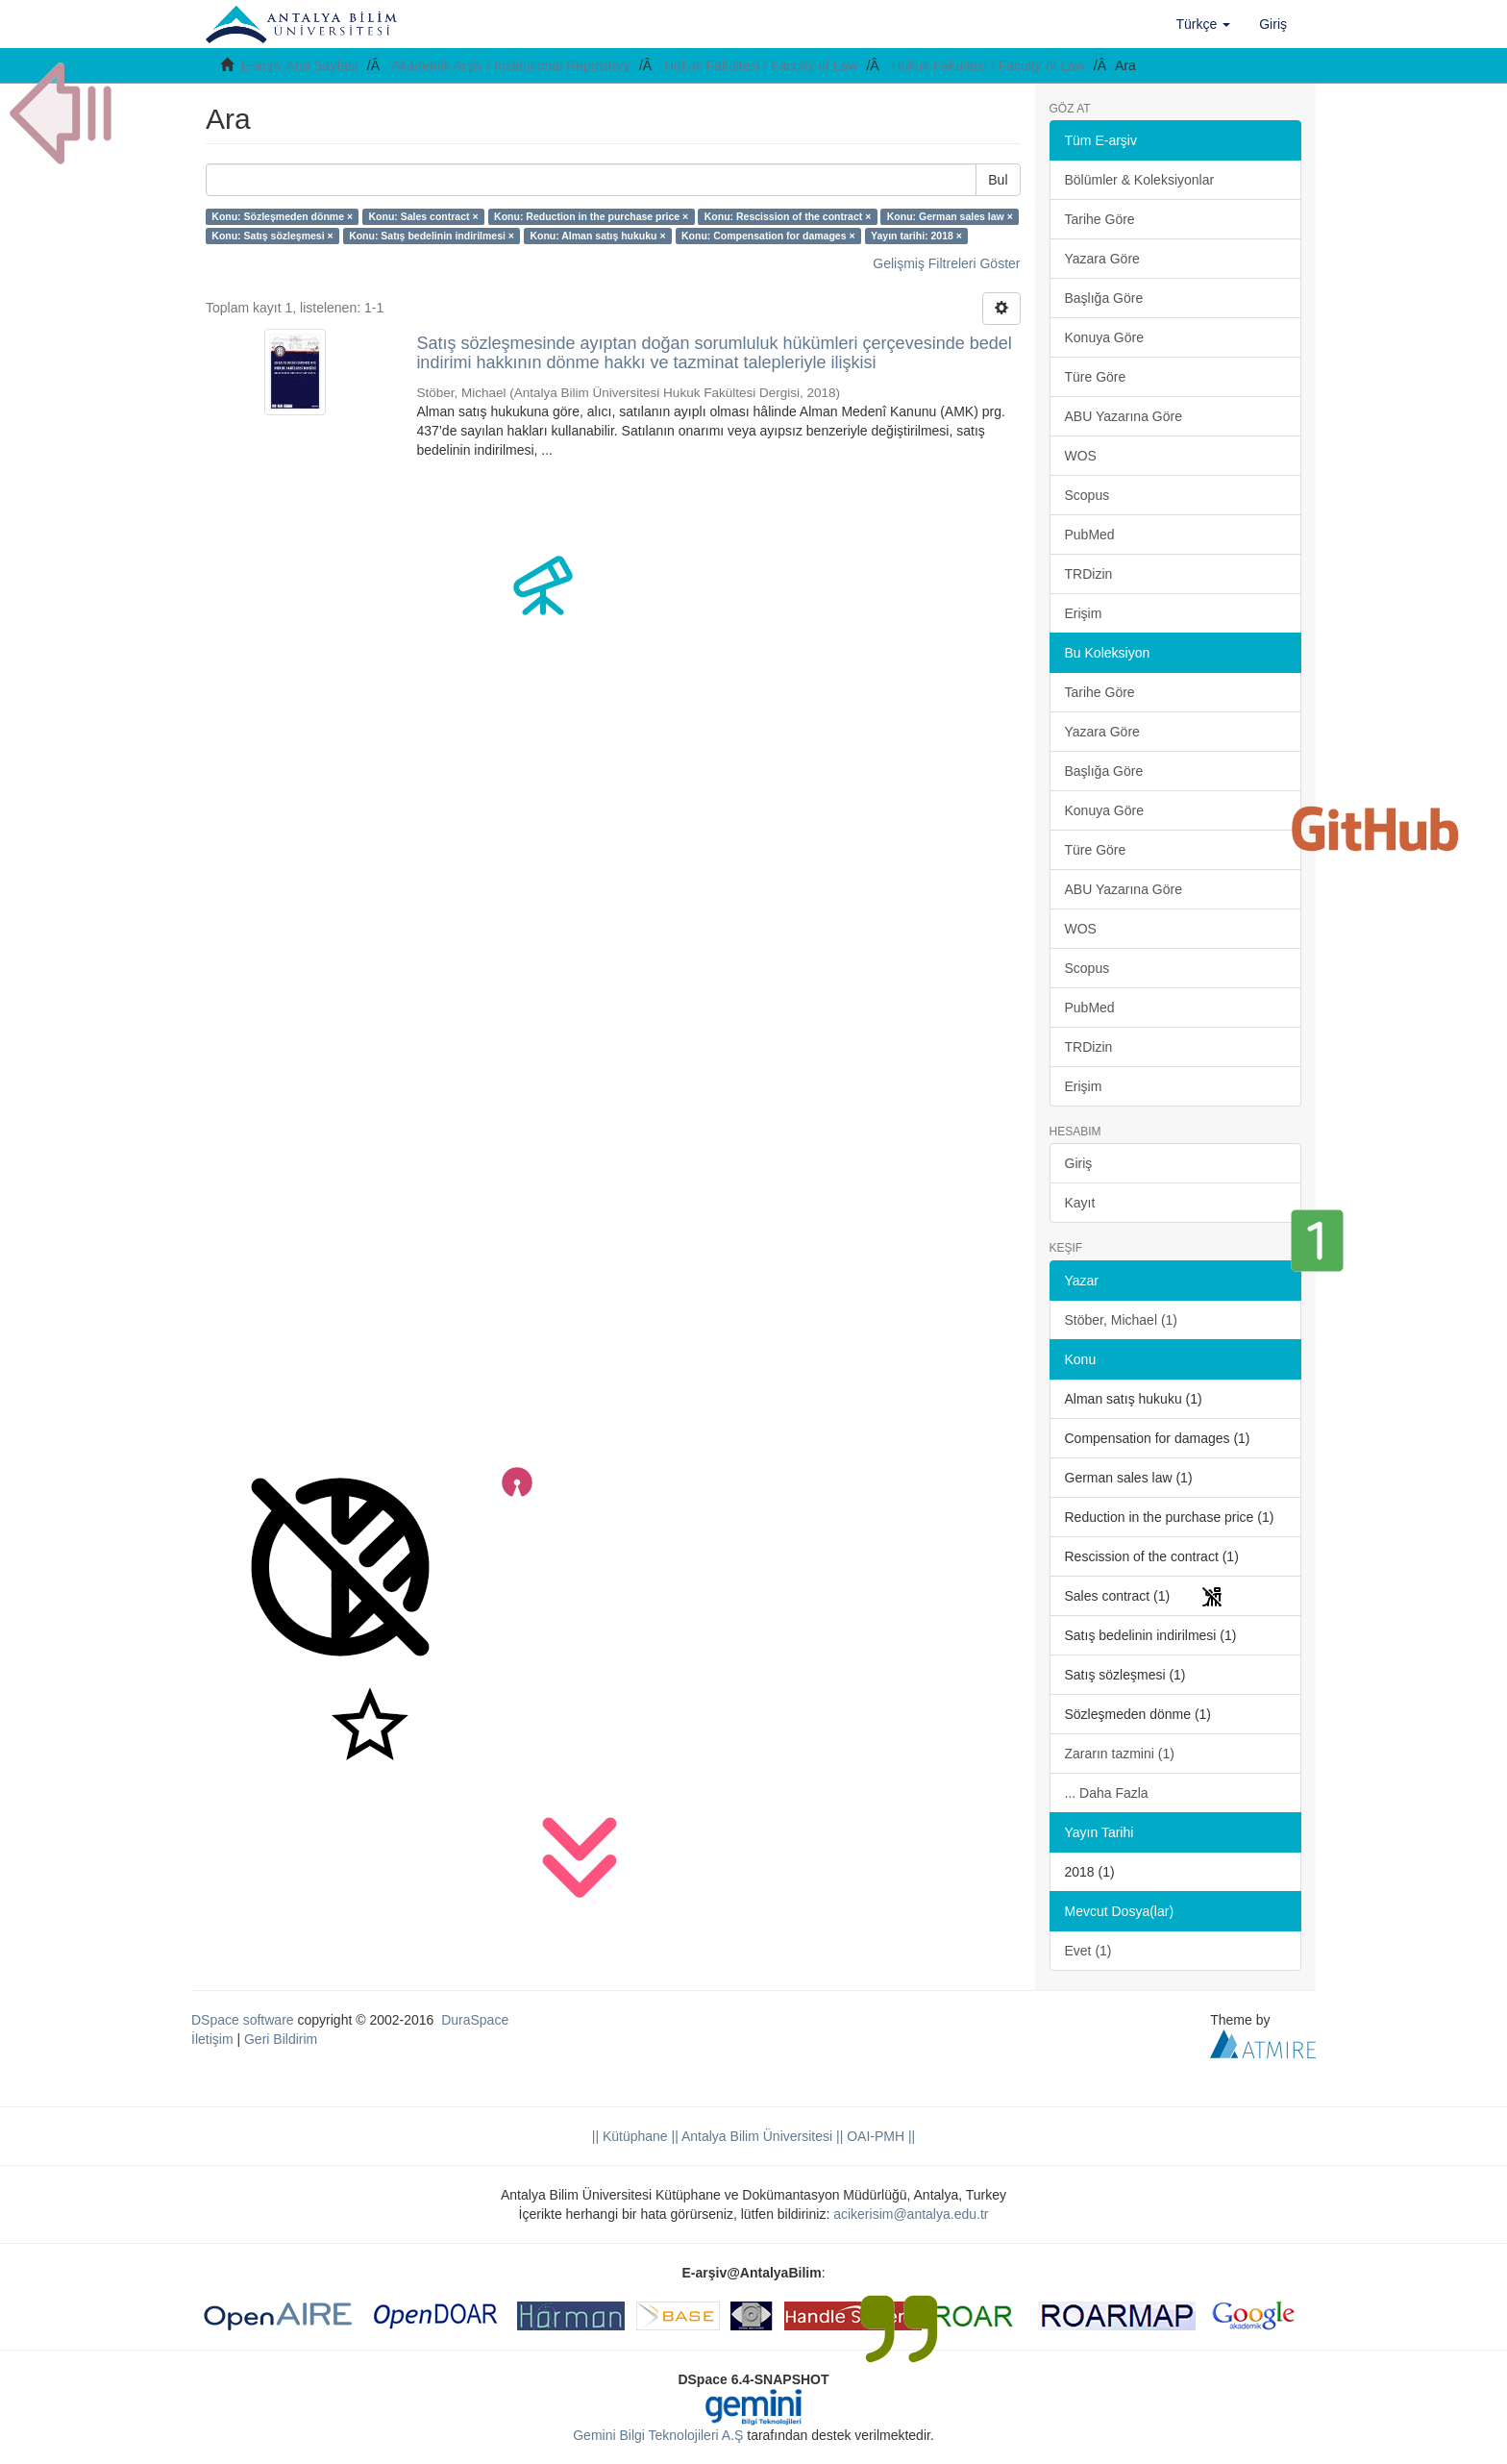 This screenshot has height=2464, width=1507. I want to click on disable screen brightness adjustment, so click(340, 1567).